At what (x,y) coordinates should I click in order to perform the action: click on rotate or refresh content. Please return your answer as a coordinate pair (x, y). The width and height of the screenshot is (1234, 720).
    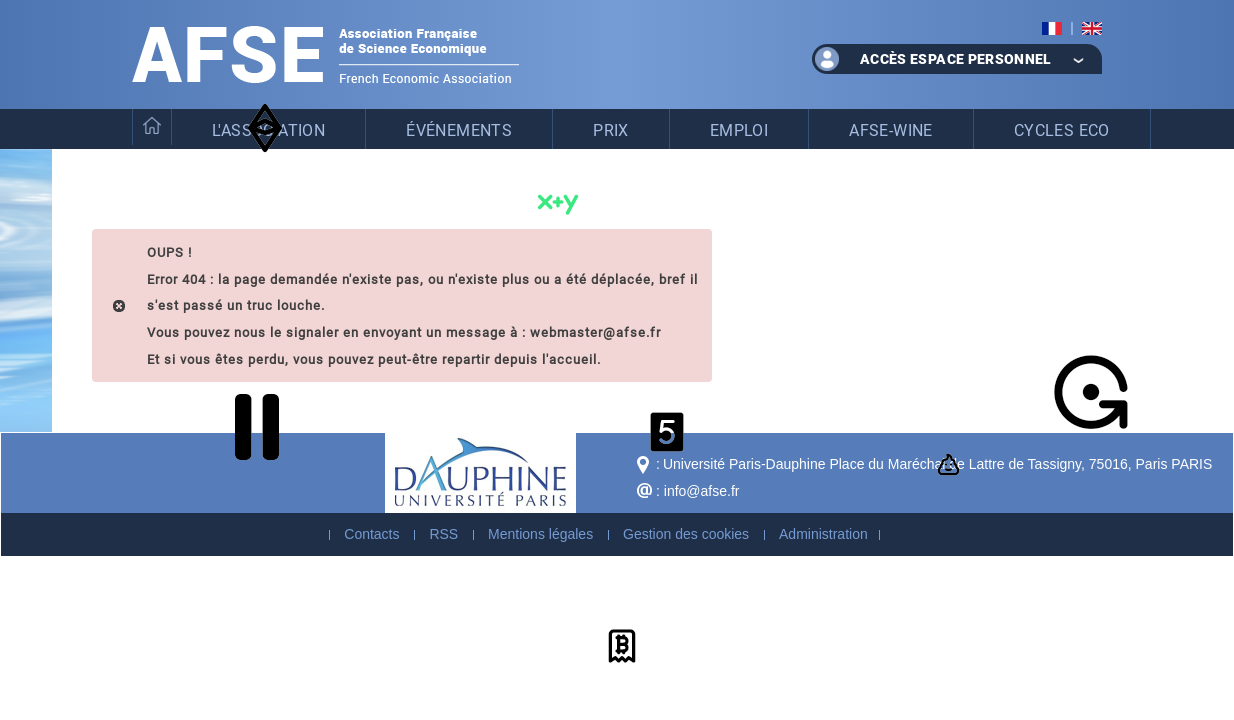
    Looking at the image, I should click on (1091, 392).